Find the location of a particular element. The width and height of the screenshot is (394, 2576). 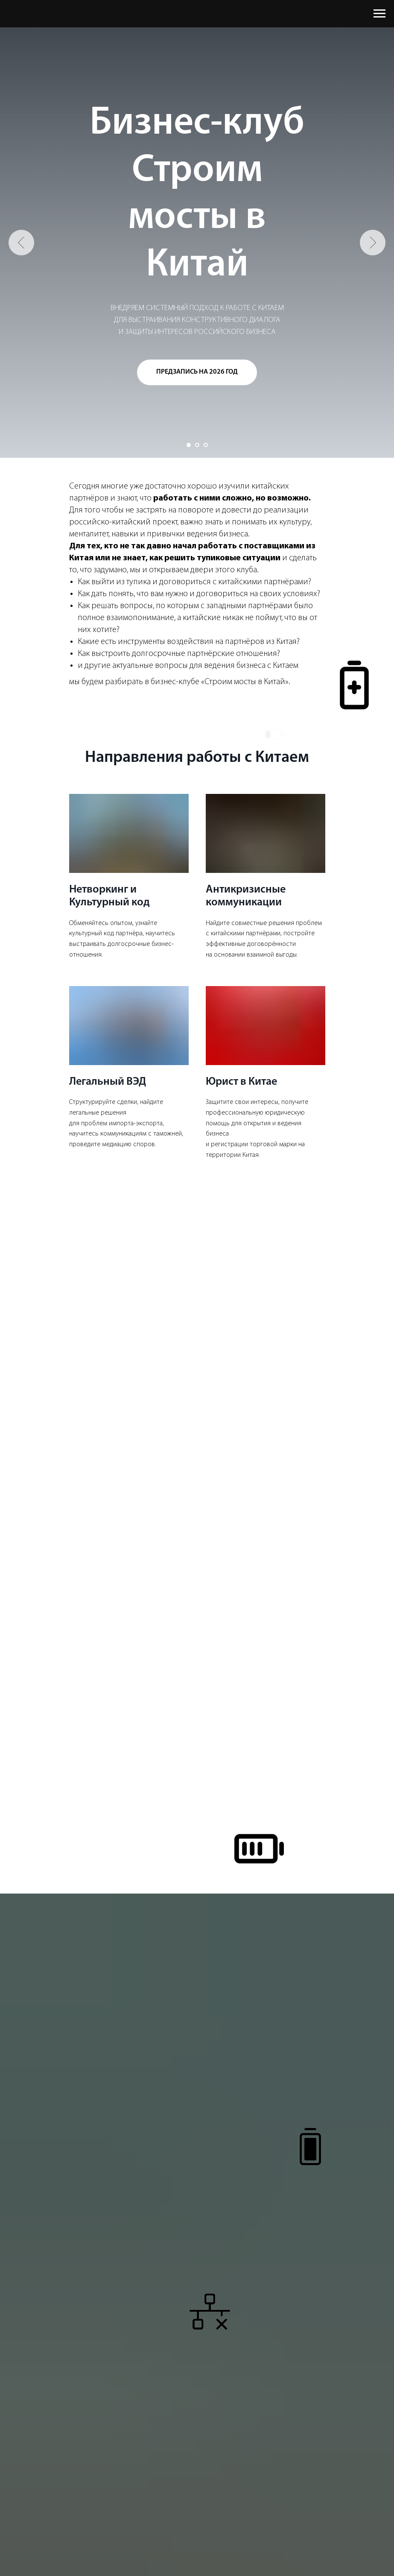

indicates battery is fully charged is located at coordinates (310, 2147).